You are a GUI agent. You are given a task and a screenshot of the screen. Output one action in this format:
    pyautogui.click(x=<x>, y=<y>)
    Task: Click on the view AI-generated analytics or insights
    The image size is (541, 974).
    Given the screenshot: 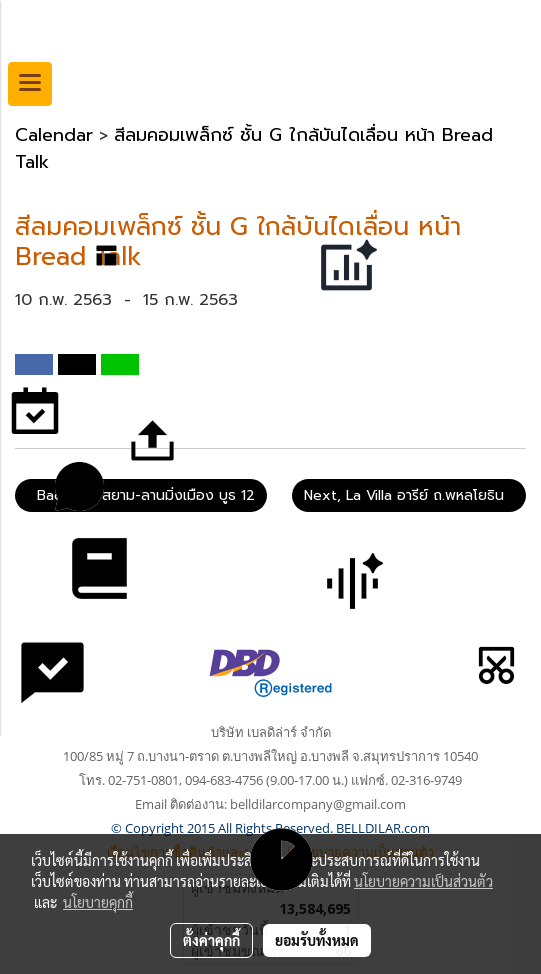 What is the action you would take?
    pyautogui.click(x=346, y=267)
    